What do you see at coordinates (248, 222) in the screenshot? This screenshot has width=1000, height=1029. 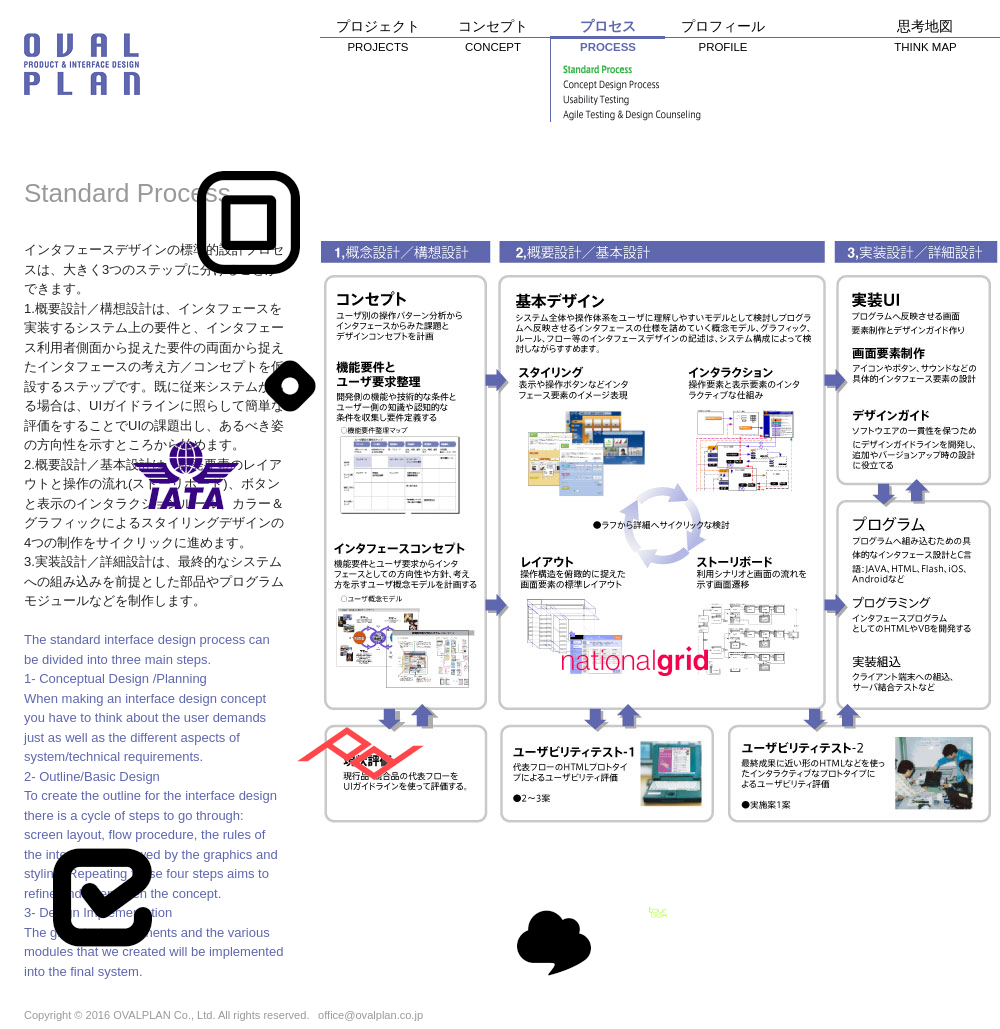 I see `open the smoothcomp app` at bounding box center [248, 222].